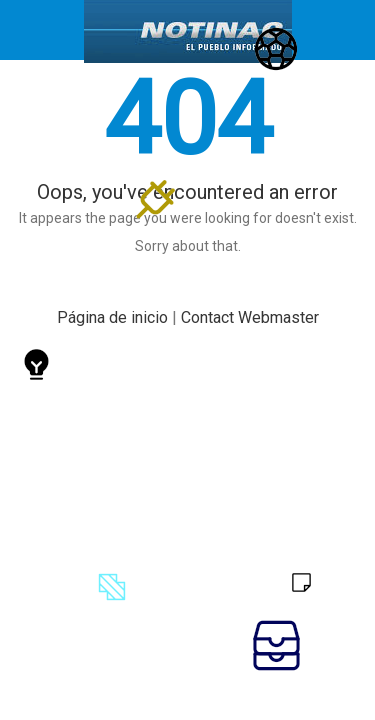 The image size is (375, 720). What do you see at coordinates (301, 582) in the screenshot?
I see `create a new note` at bounding box center [301, 582].